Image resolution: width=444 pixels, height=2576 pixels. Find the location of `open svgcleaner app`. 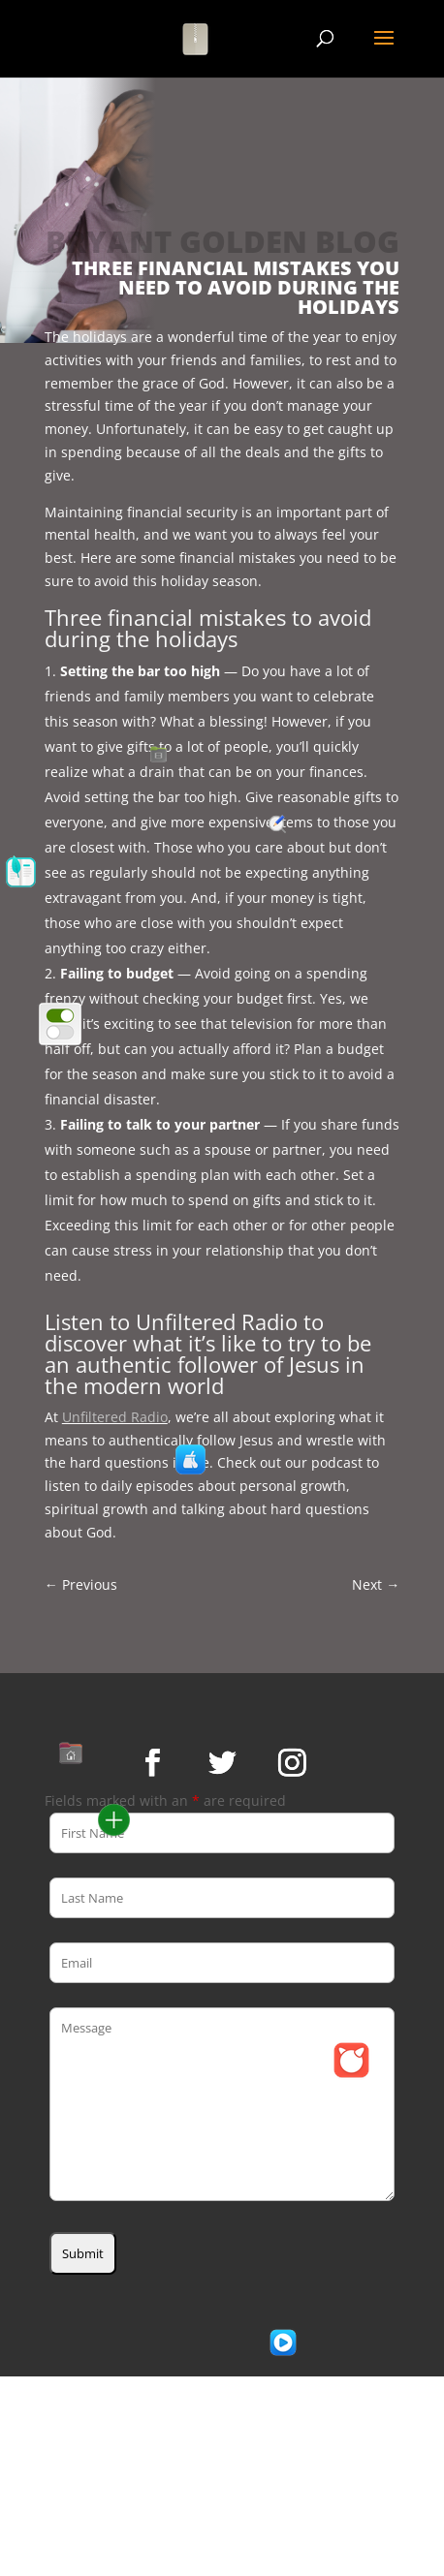

open svgcleaner app is located at coordinates (190, 1459).